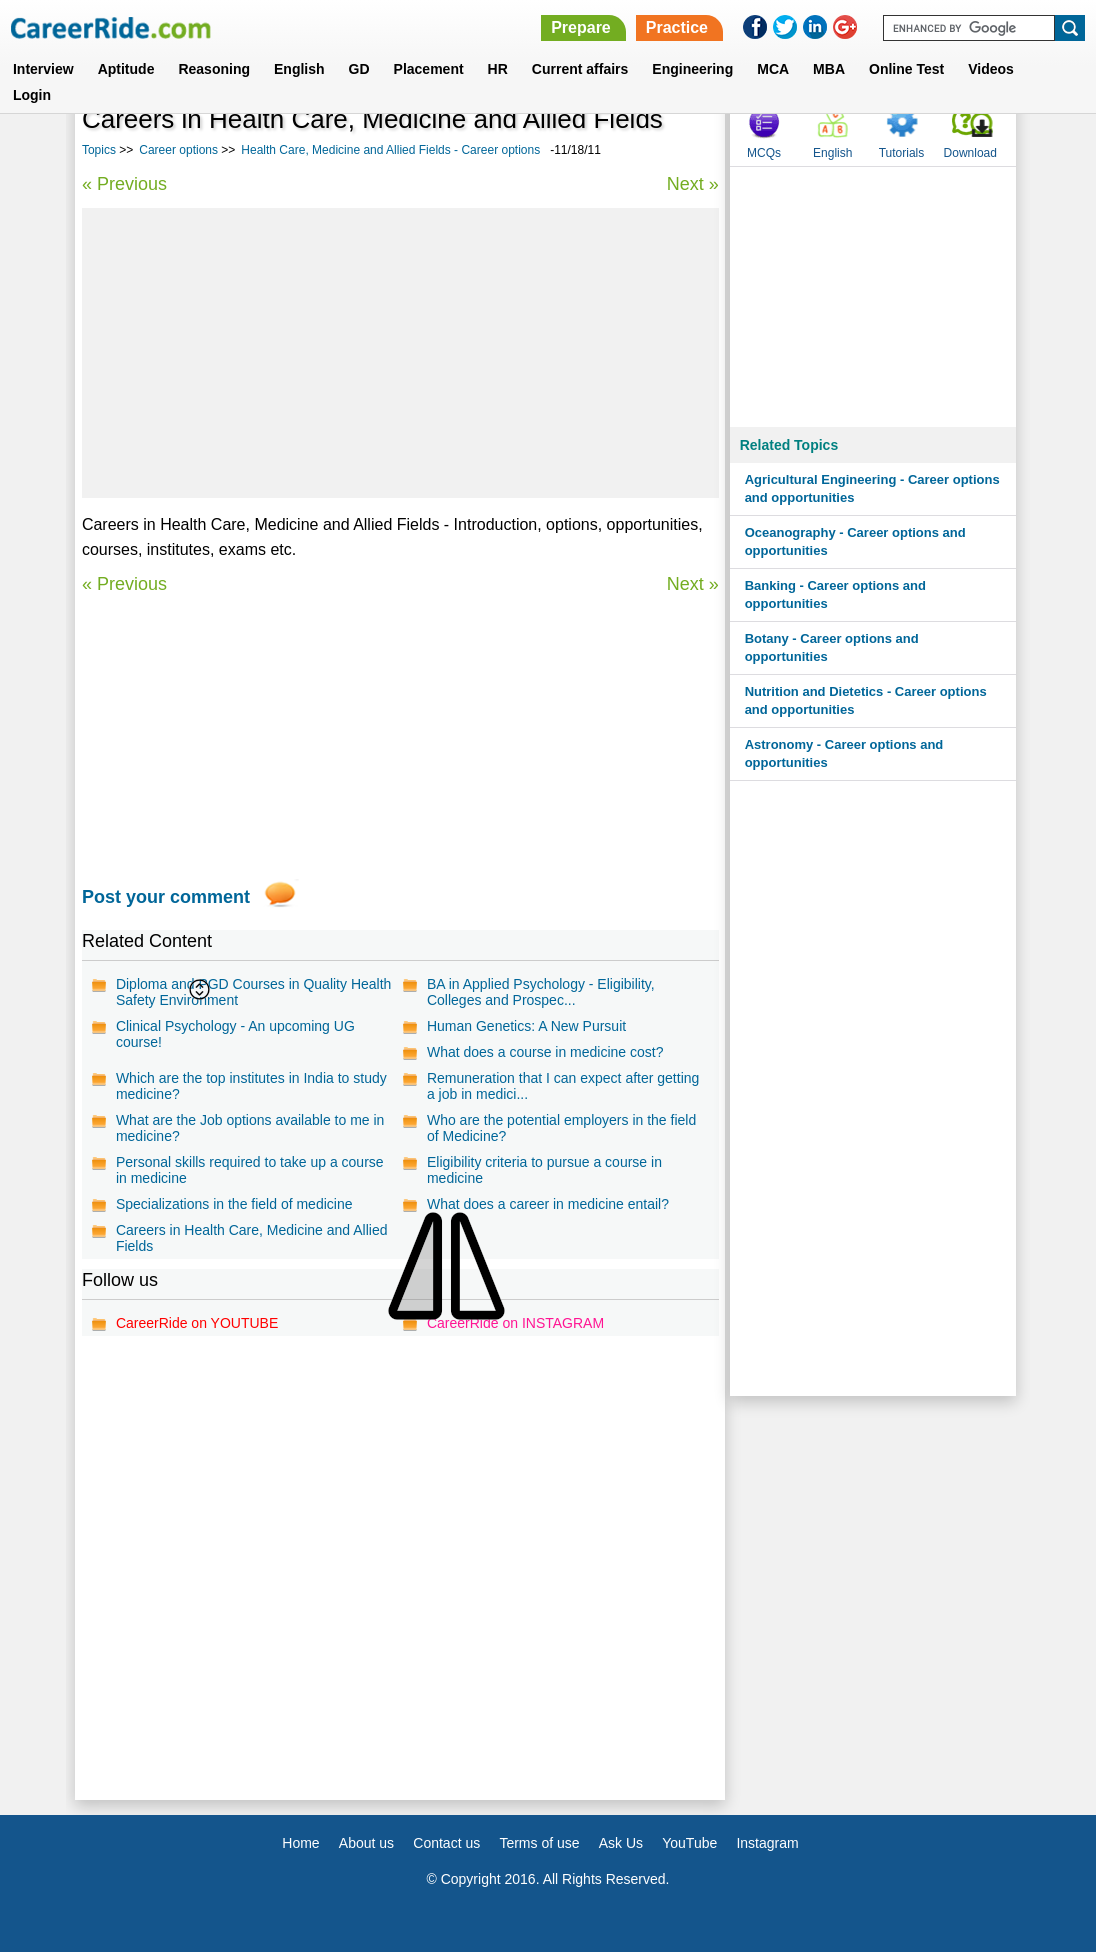 The height and width of the screenshot is (1952, 1096). What do you see at coordinates (199, 989) in the screenshot?
I see `expand or collapse a section` at bounding box center [199, 989].